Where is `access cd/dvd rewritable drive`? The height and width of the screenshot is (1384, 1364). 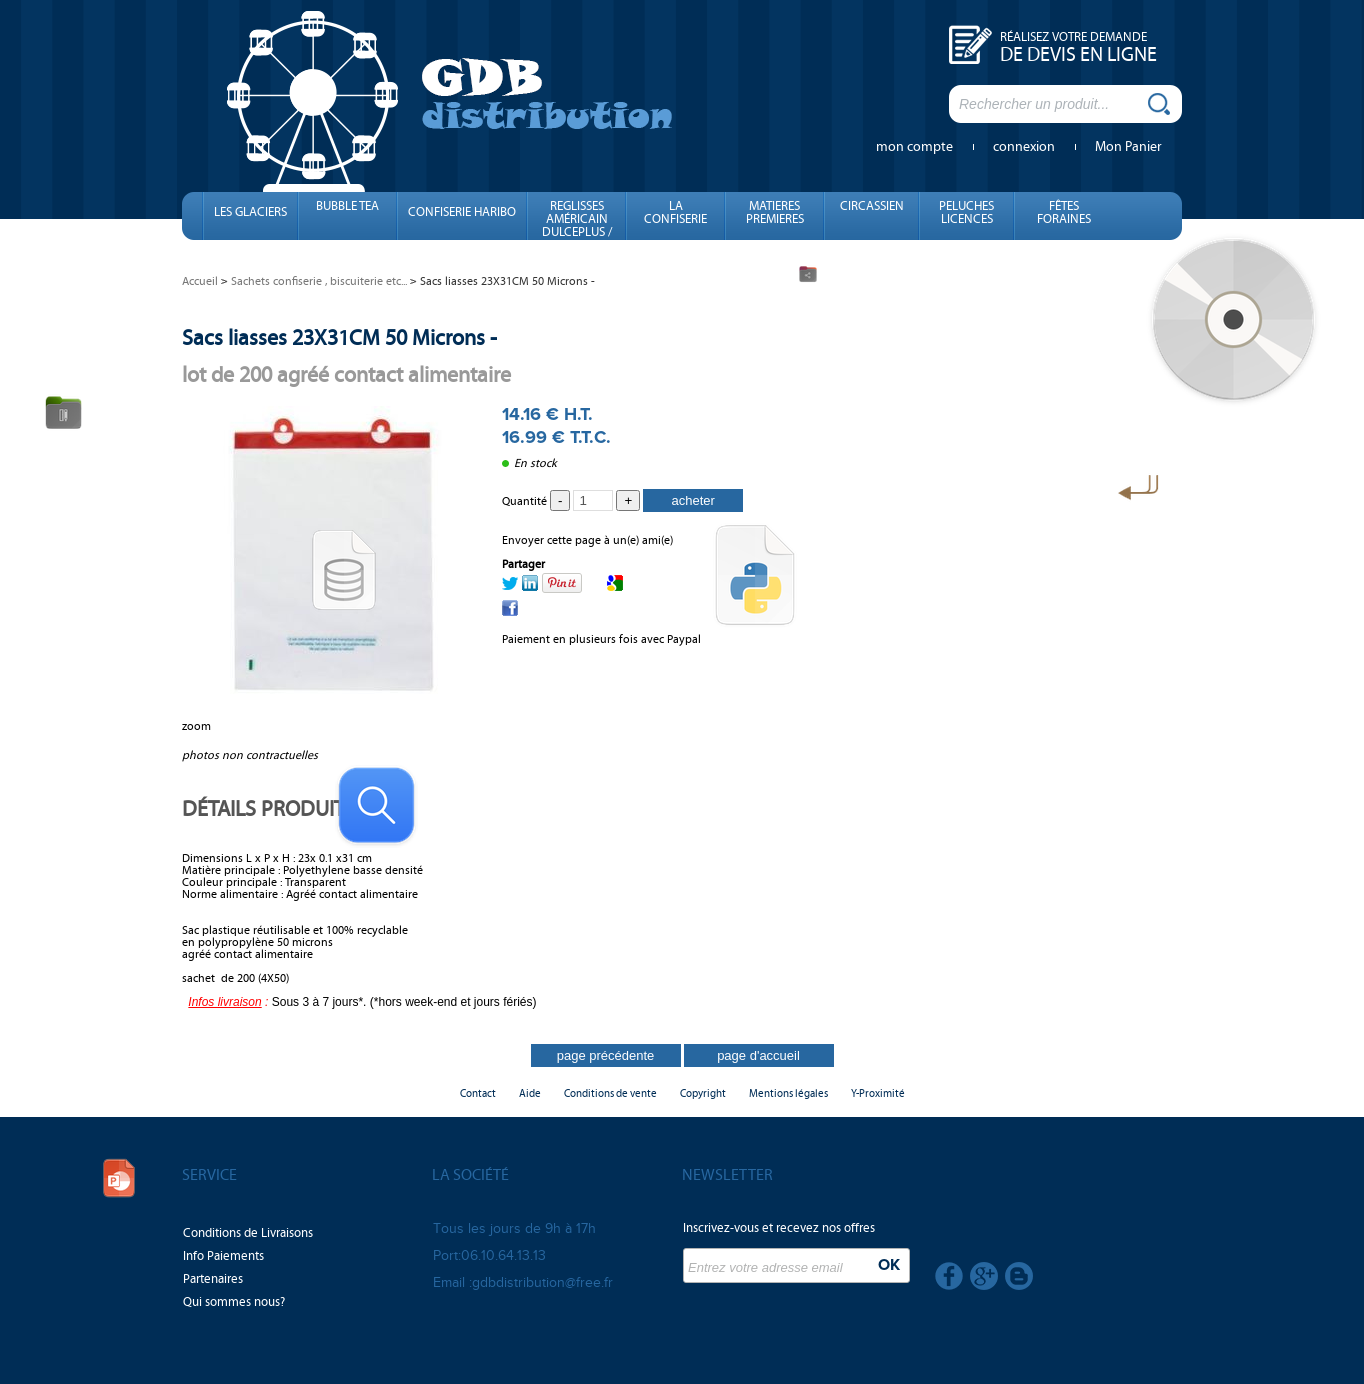 access cd/dvd rewritable drive is located at coordinates (1233, 319).